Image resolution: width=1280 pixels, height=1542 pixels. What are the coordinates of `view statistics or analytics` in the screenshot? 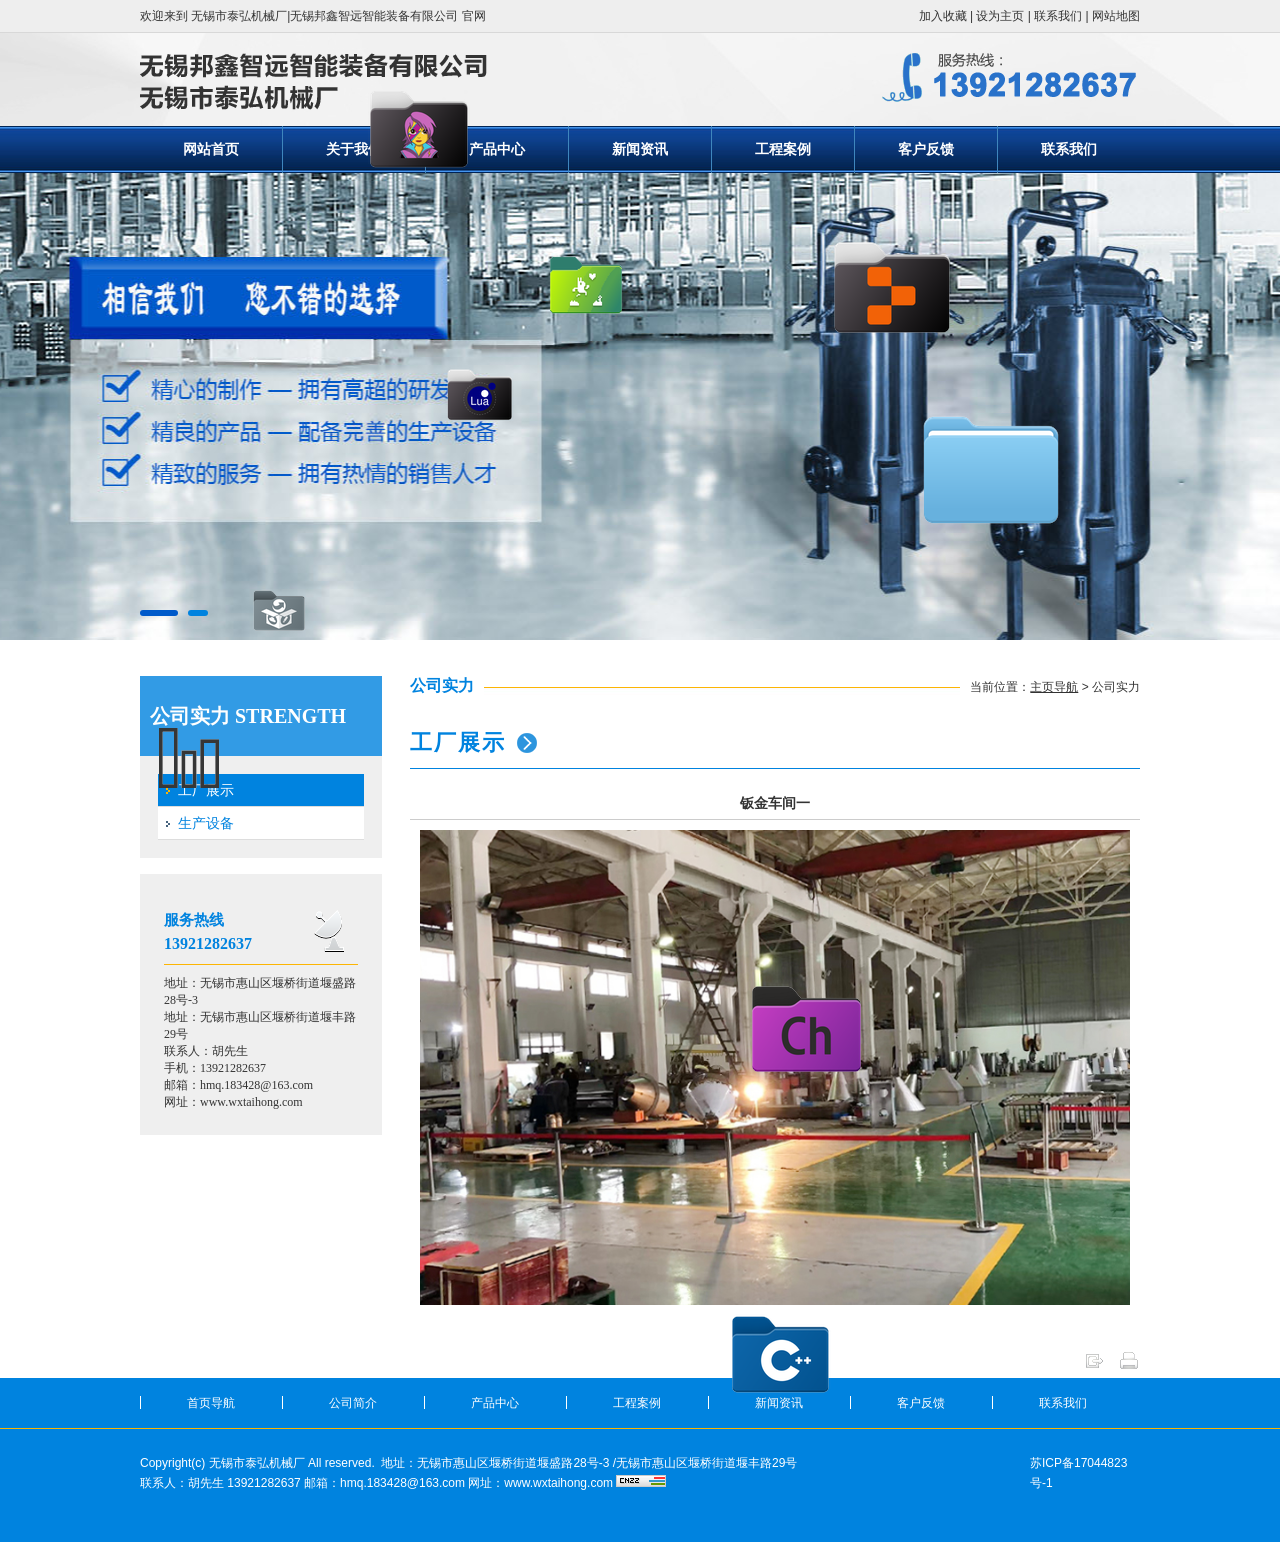 It's located at (189, 758).